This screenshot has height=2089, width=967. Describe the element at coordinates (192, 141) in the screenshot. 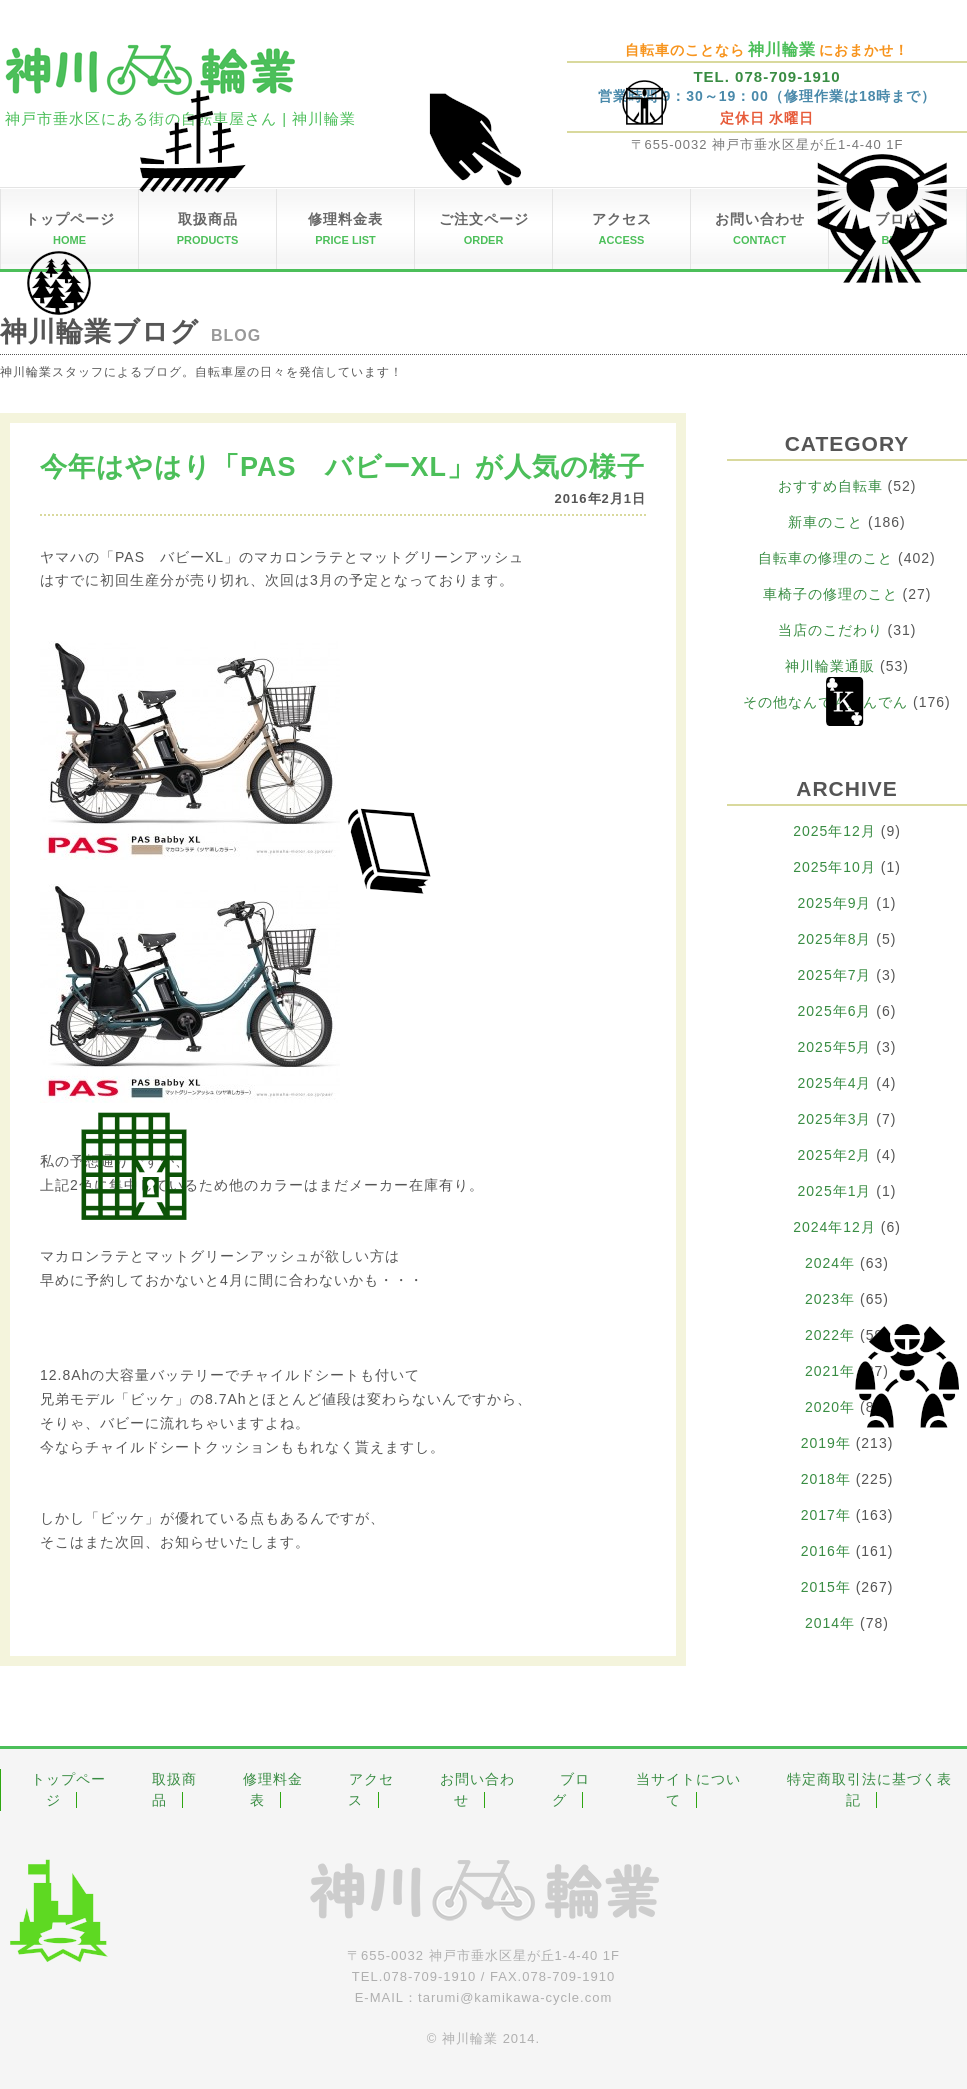

I see `select galley ship unit in strategy game` at that location.